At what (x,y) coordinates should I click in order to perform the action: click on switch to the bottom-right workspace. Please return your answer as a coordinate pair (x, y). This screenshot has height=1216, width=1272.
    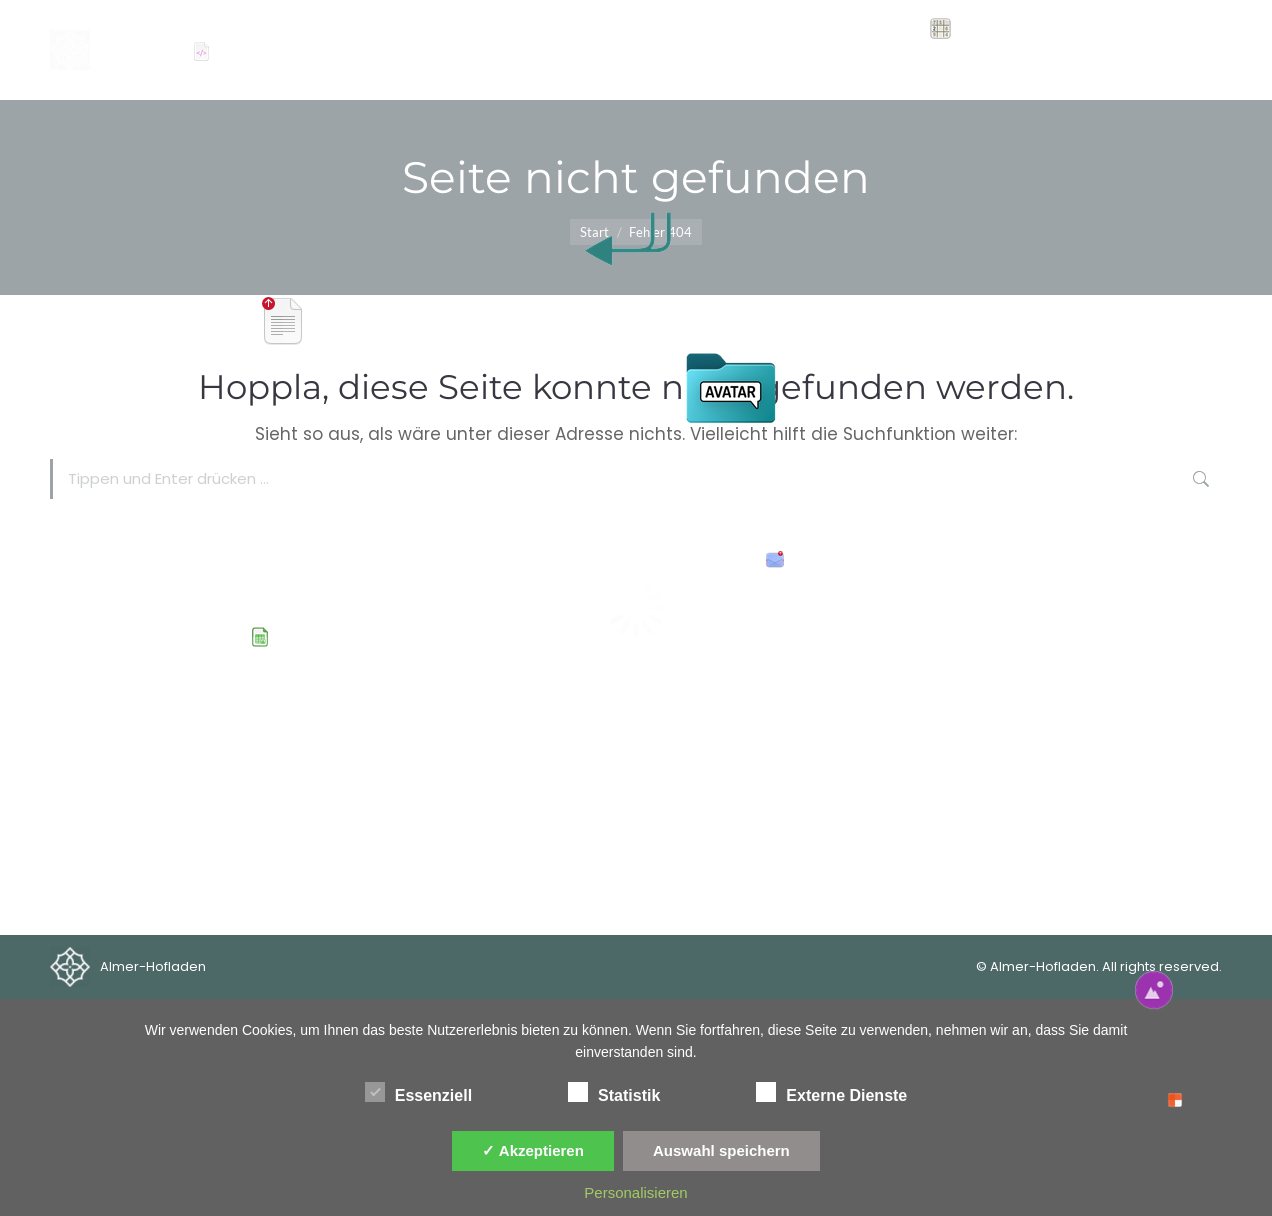
    Looking at the image, I should click on (1175, 1100).